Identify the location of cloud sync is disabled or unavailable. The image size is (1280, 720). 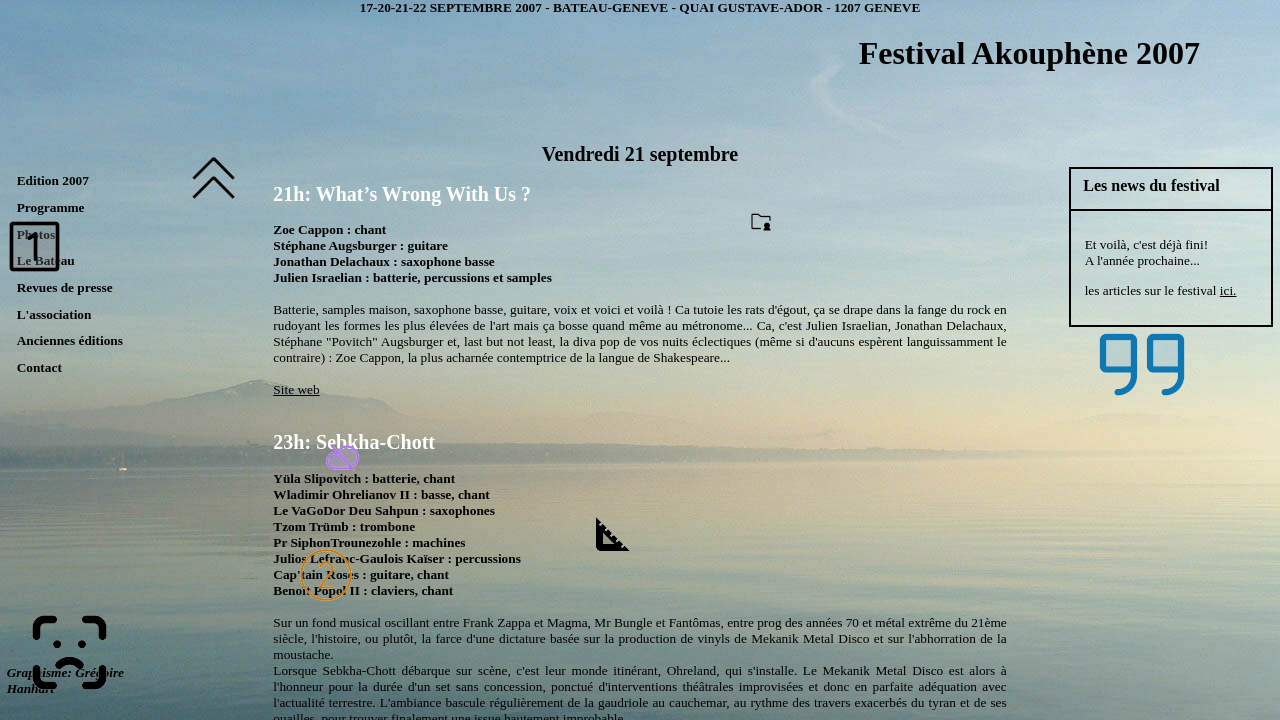
(342, 457).